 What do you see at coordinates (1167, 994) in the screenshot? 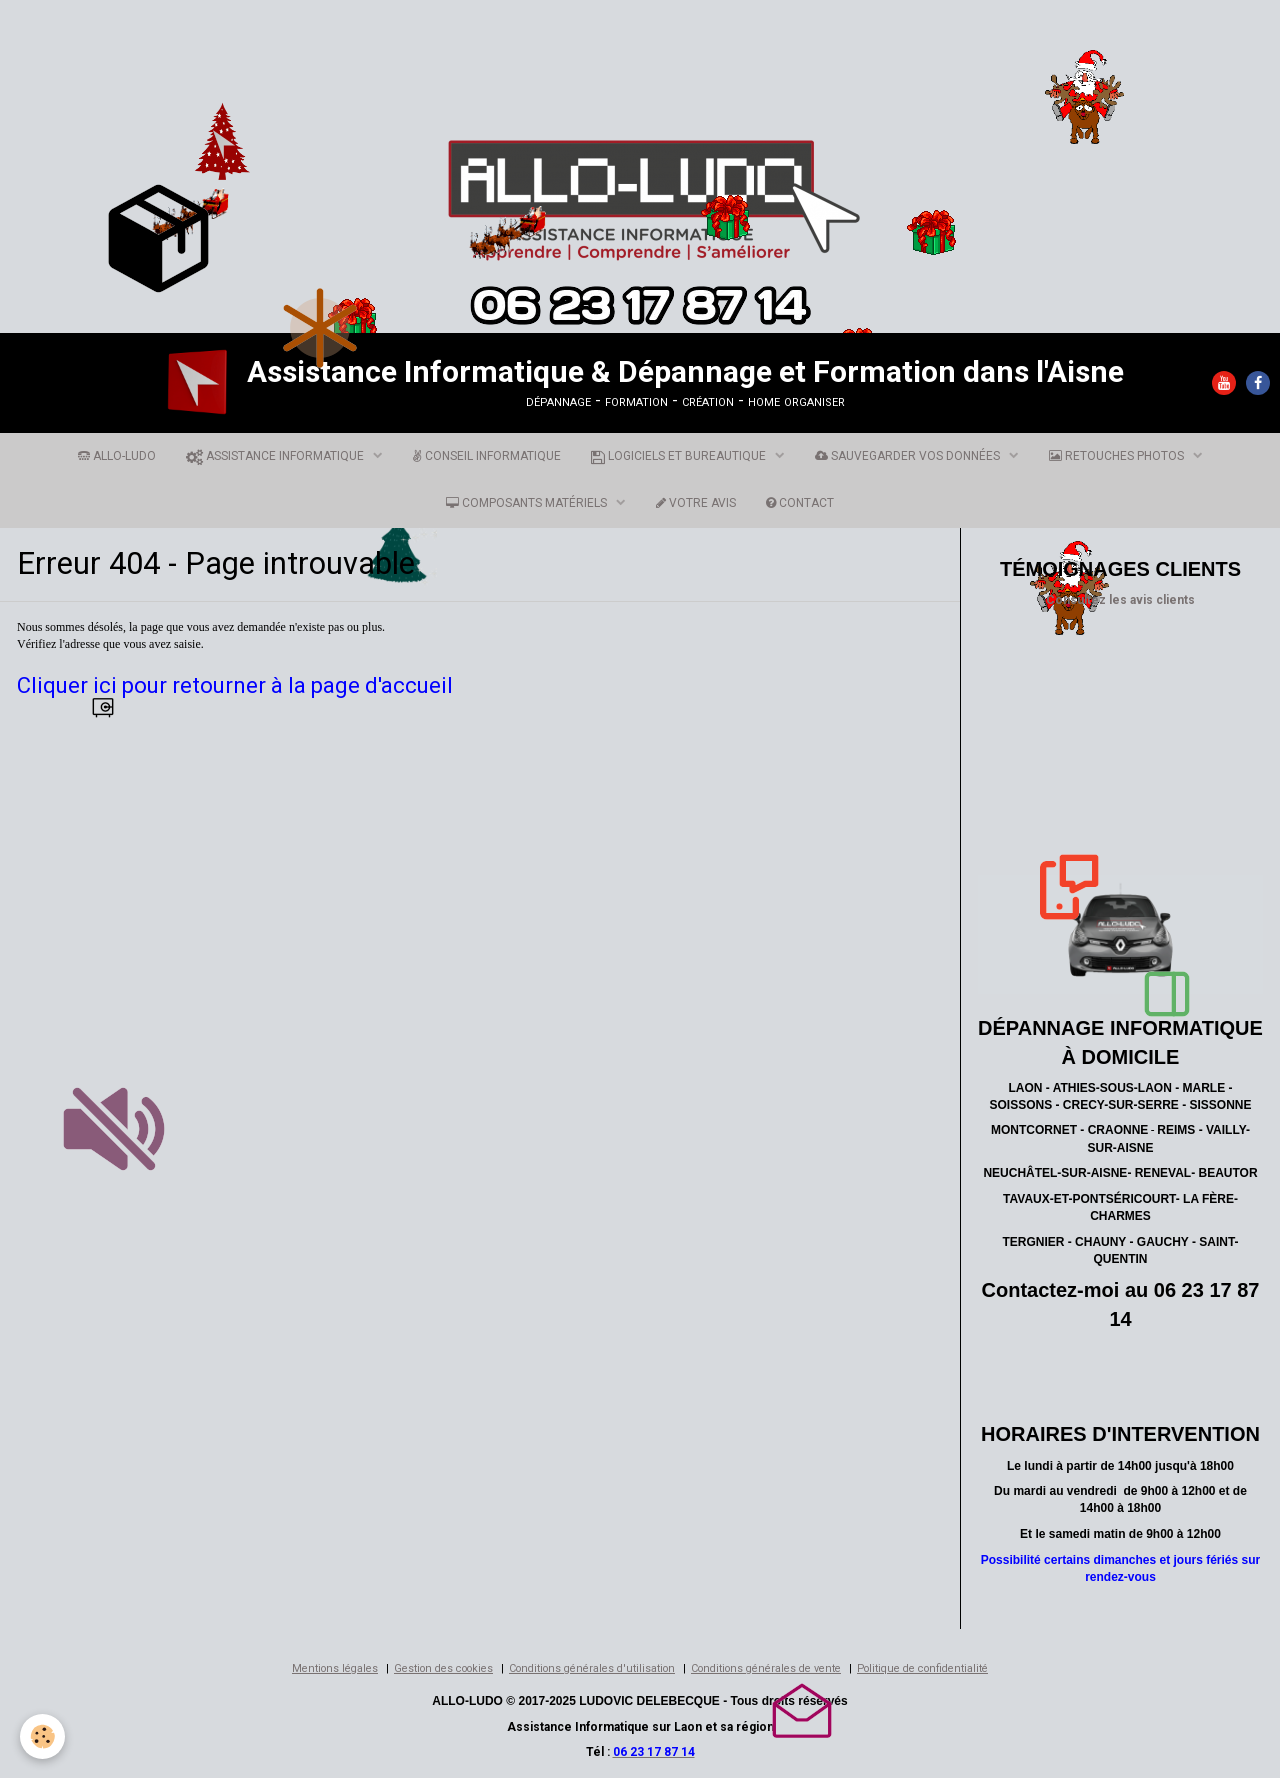
I see `toggle right sidebar panel` at bounding box center [1167, 994].